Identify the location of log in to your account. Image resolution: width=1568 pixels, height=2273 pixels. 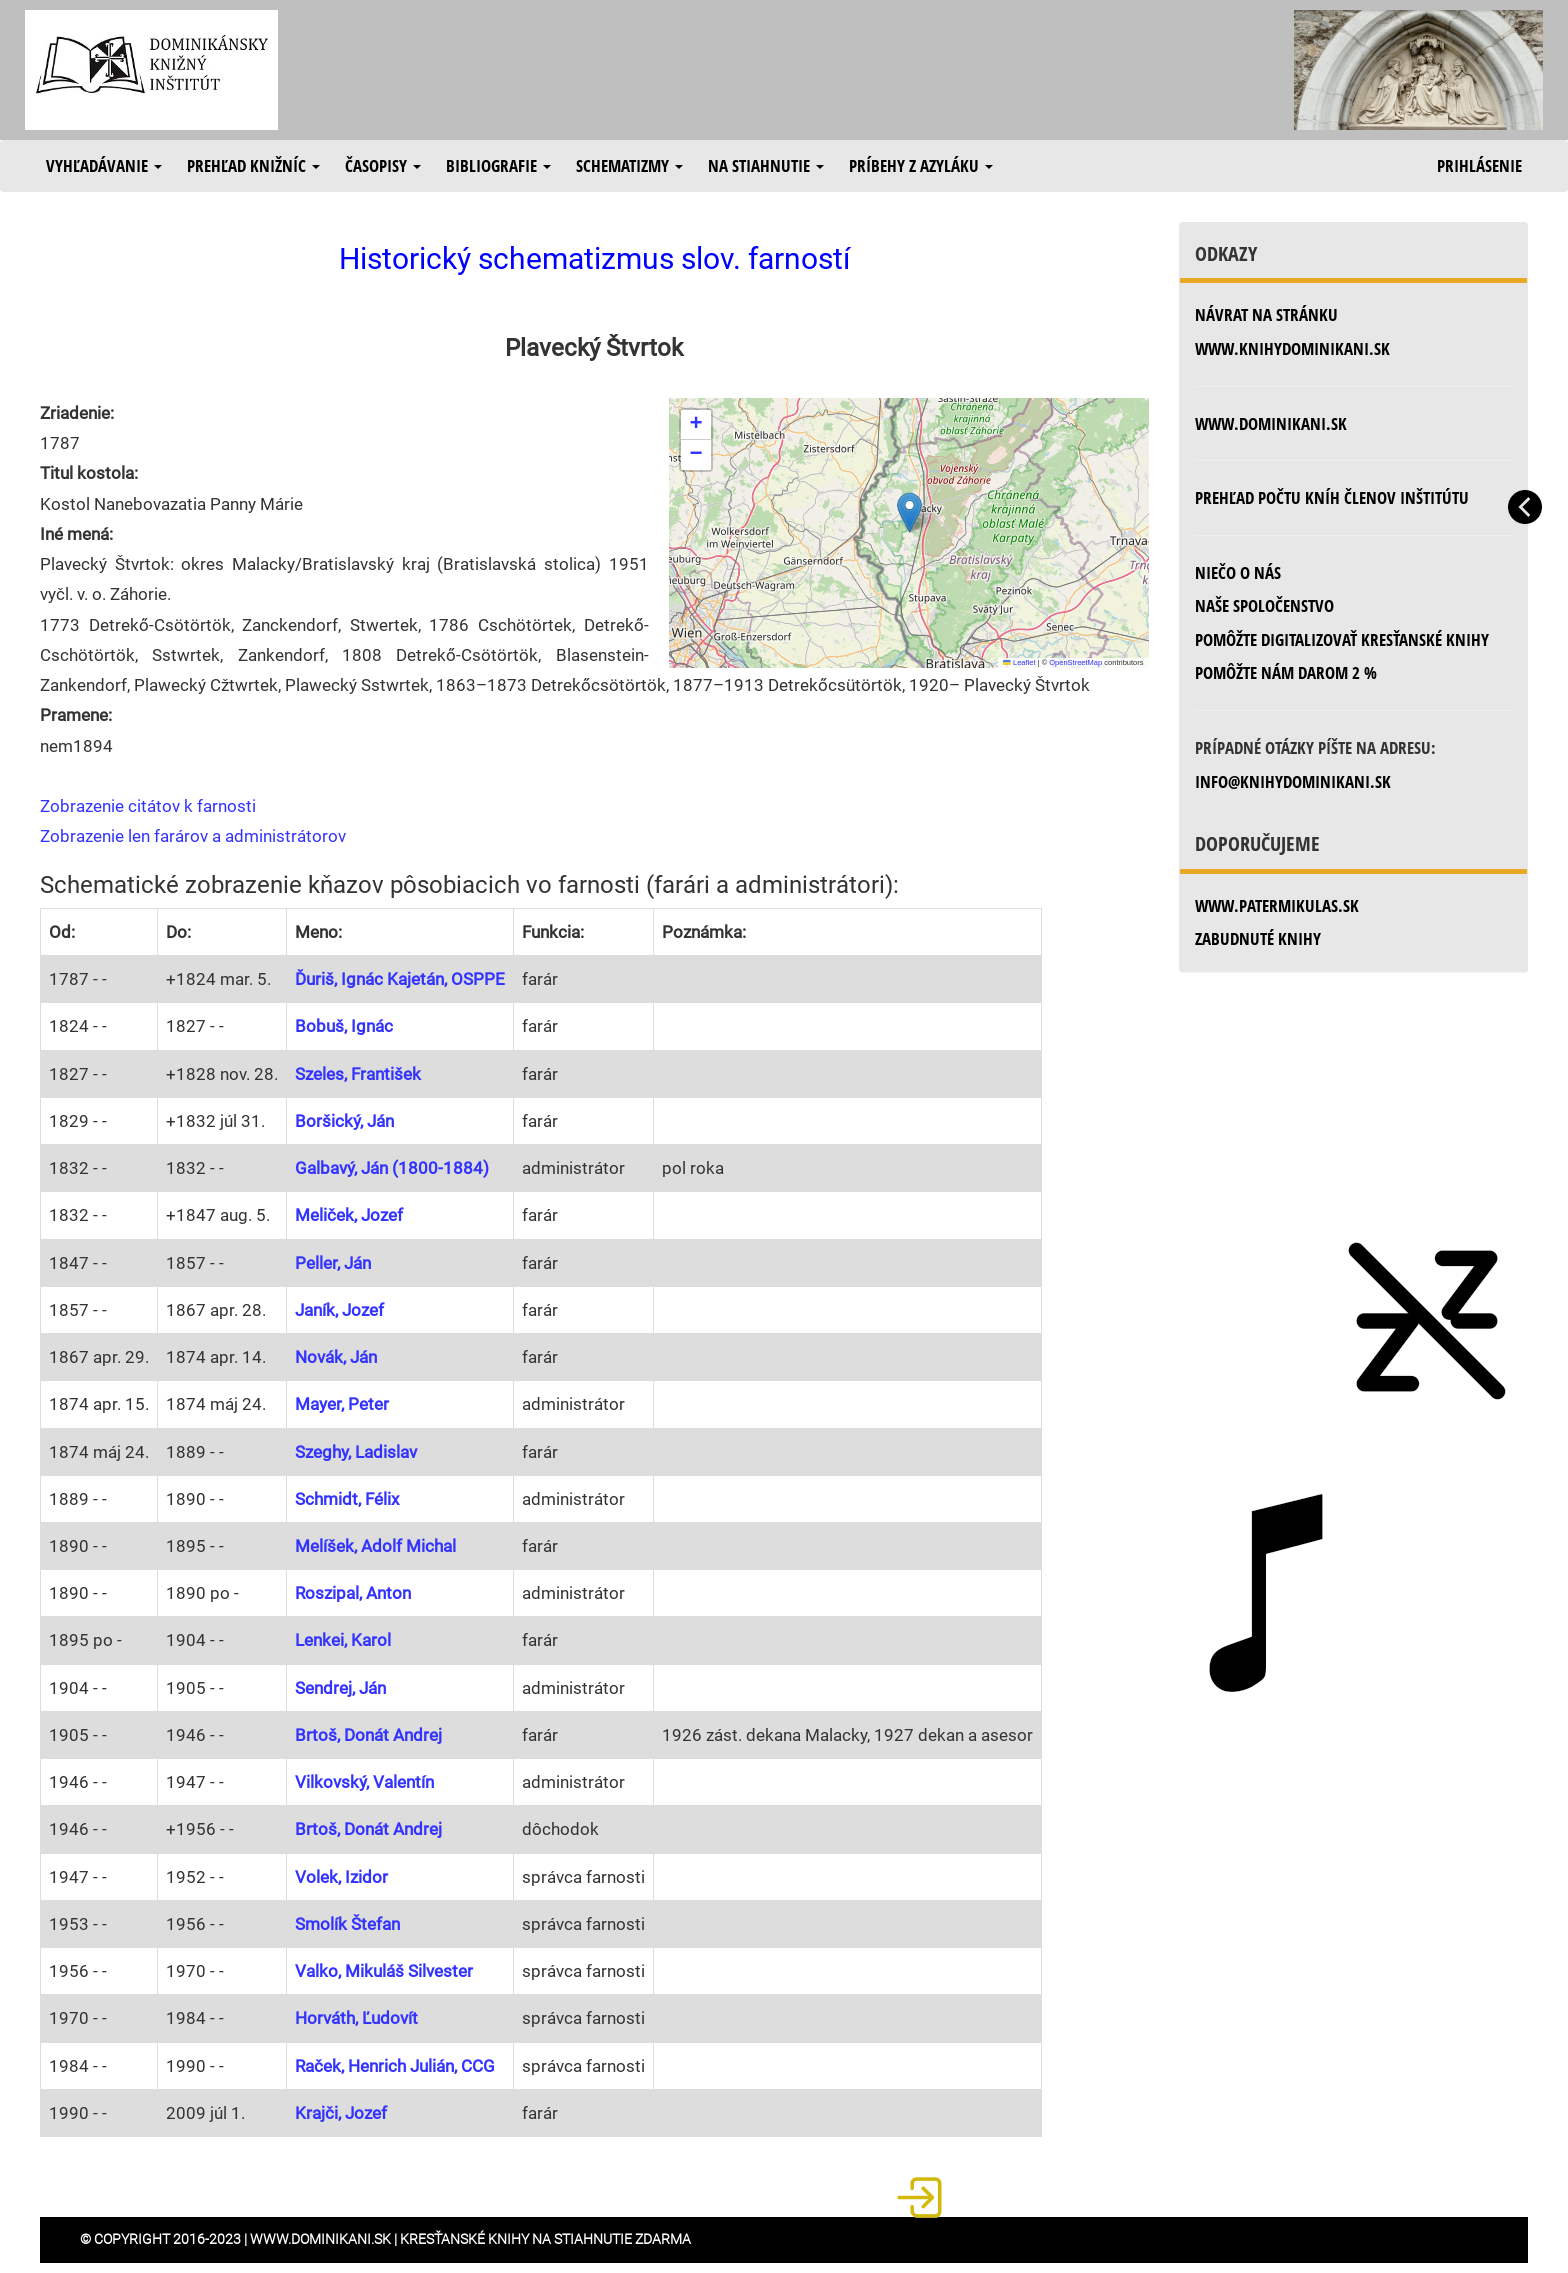
(919, 2197).